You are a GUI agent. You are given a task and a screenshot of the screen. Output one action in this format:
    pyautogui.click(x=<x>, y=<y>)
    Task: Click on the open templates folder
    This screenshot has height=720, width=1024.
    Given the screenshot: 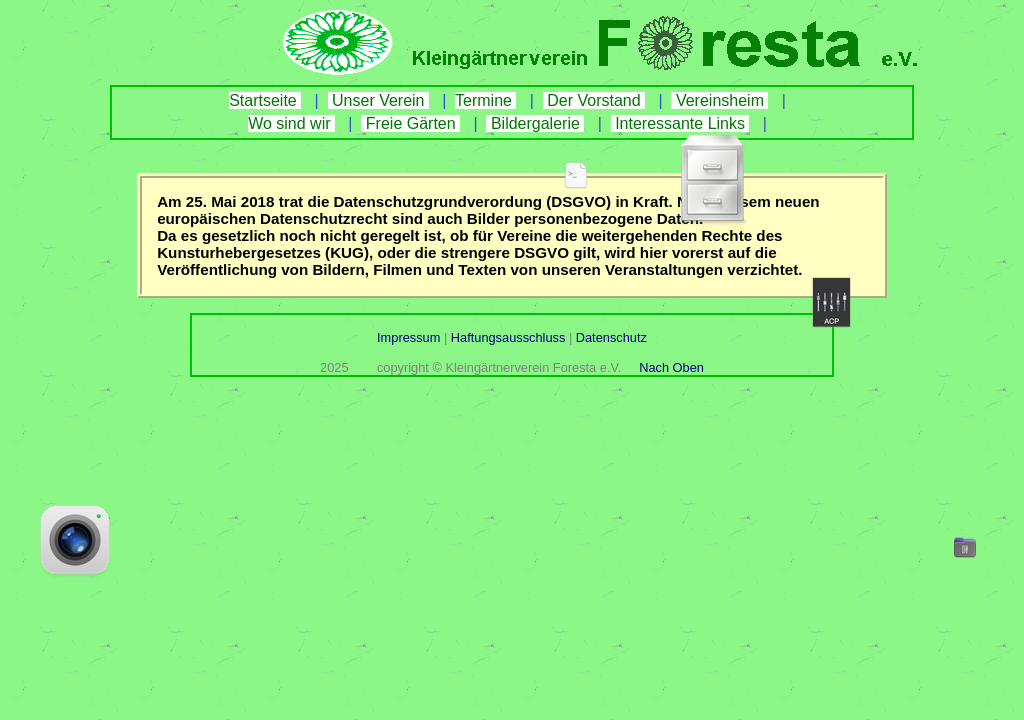 What is the action you would take?
    pyautogui.click(x=965, y=547)
    